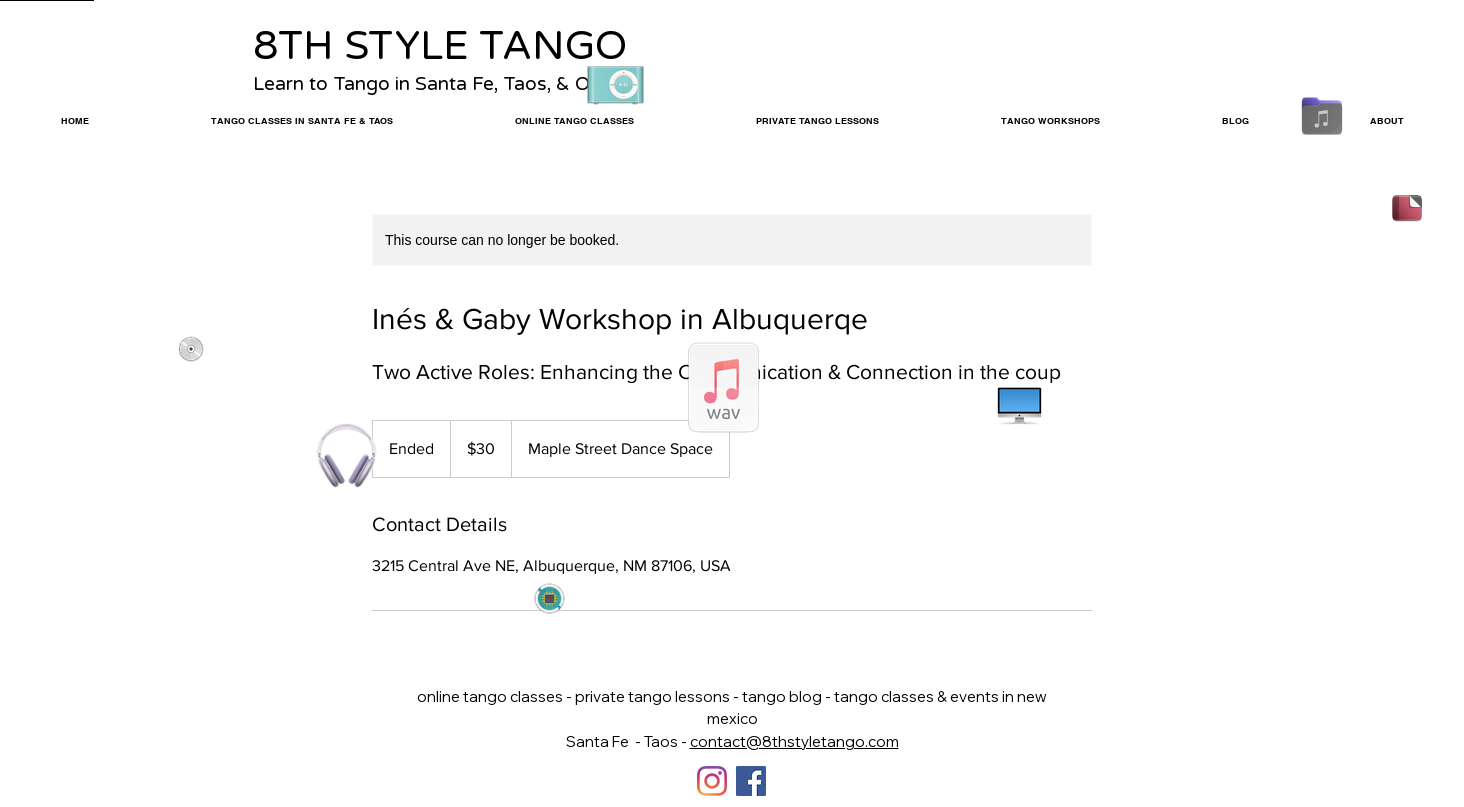 The height and width of the screenshot is (807, 1464). What do you see at coordinates (615, 74) in the screenshot?
I see `iPod shuffle device connected` at bounding box center [615, 74].